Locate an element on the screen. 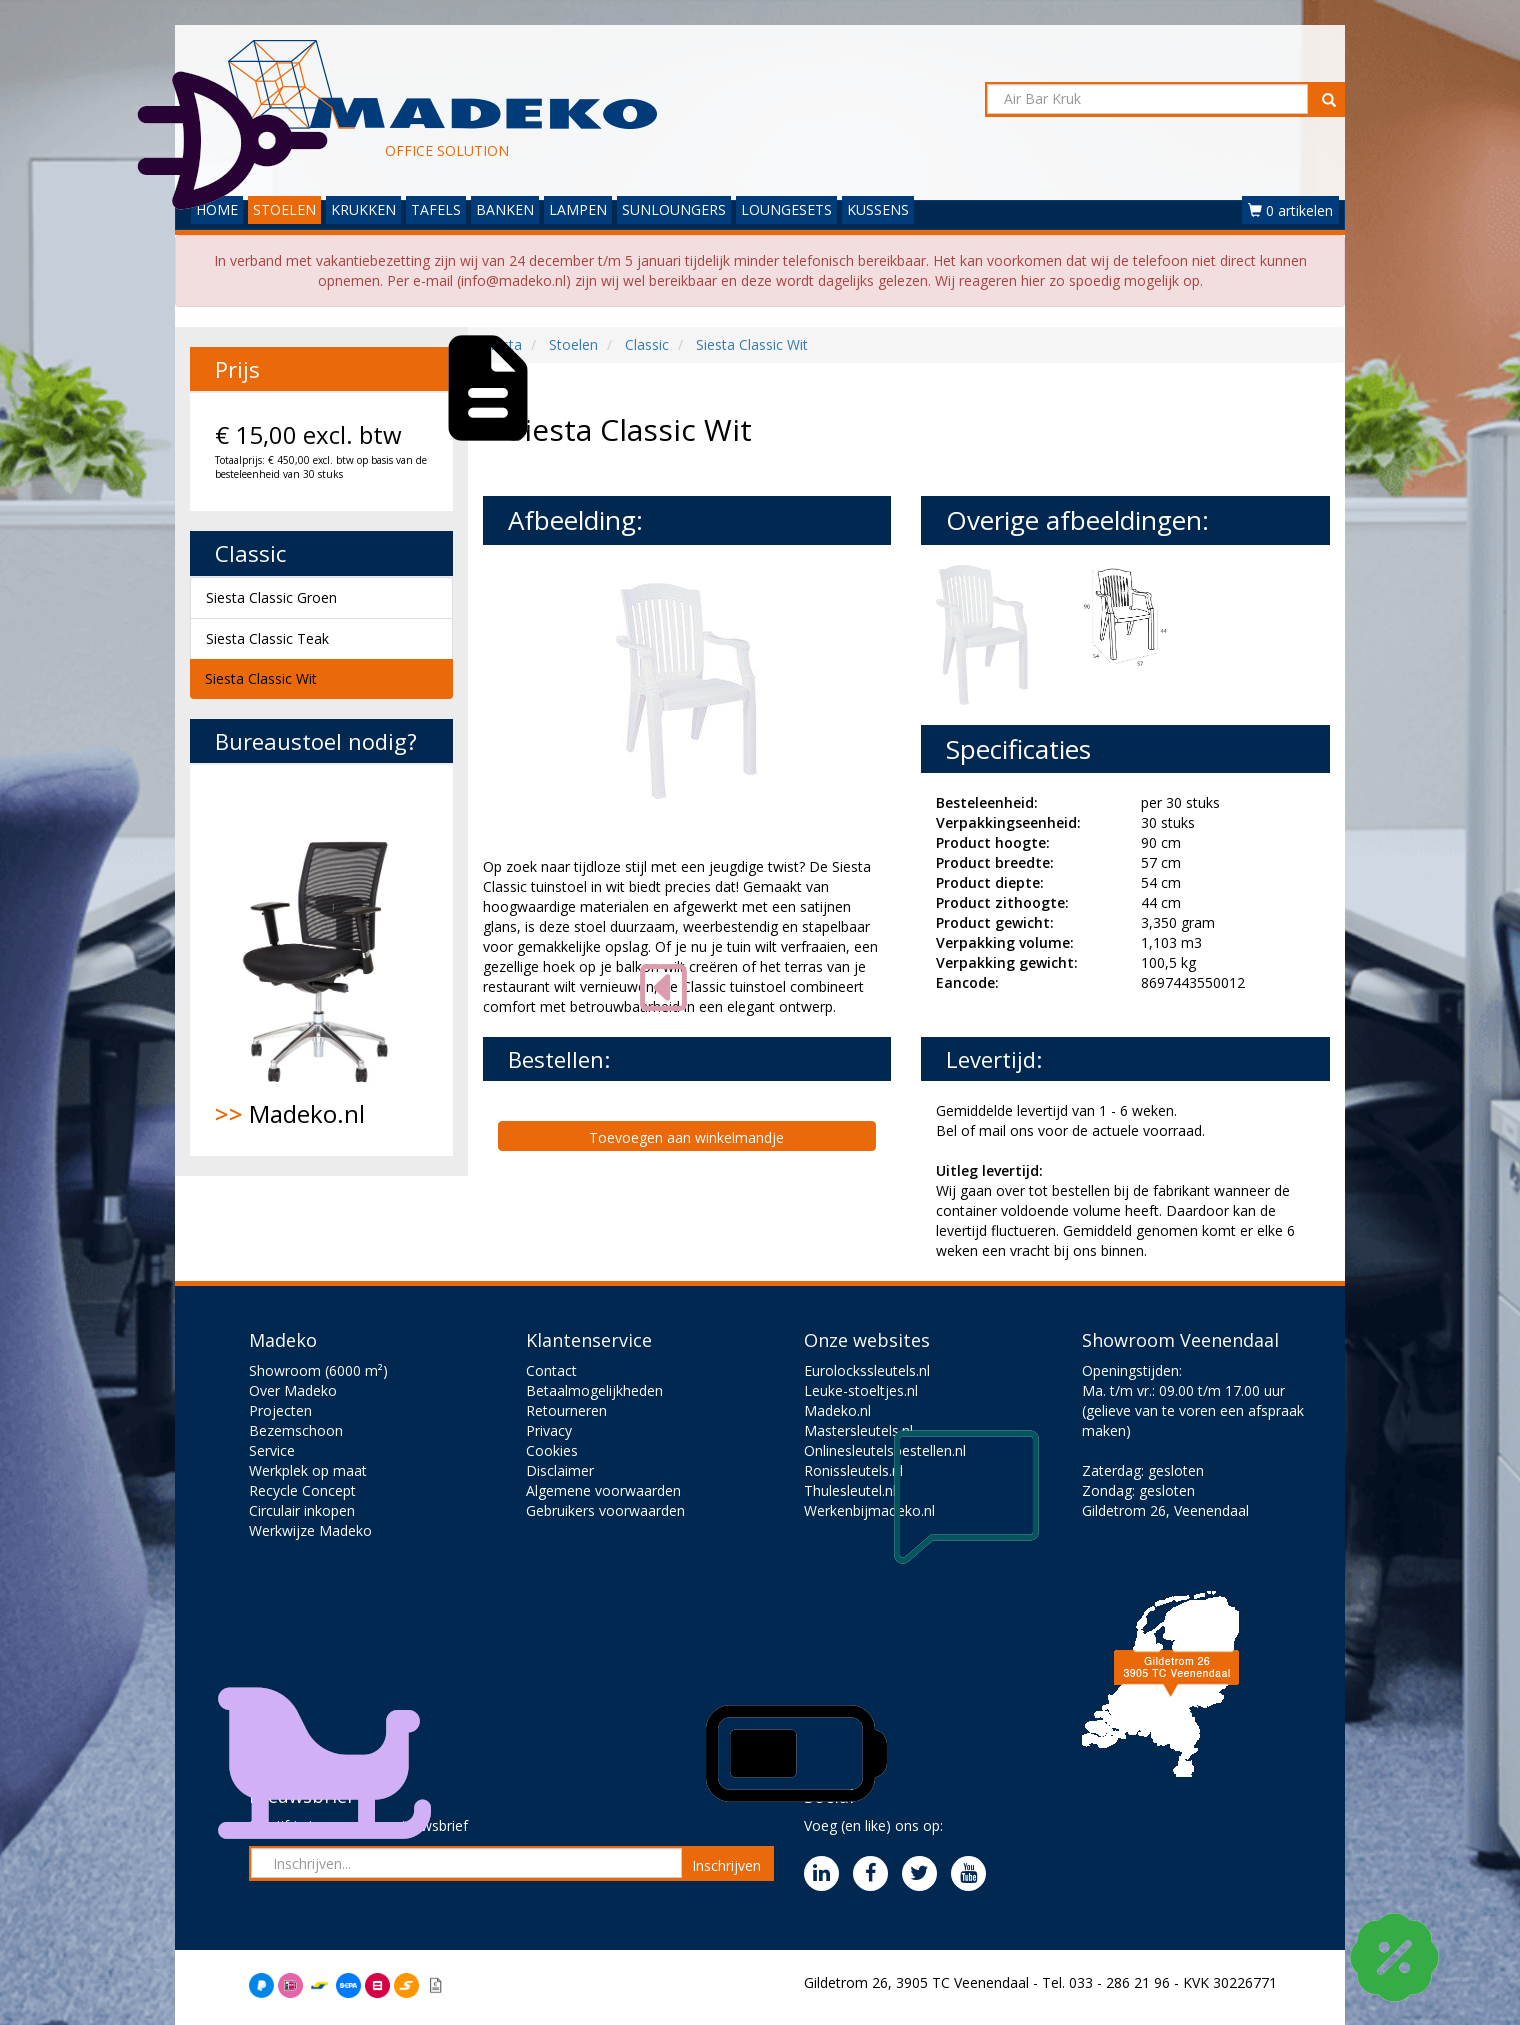 Image resolution: width=1520 pixels, height=2025 pixels. view document or text file is located at coordinates (488, 388).